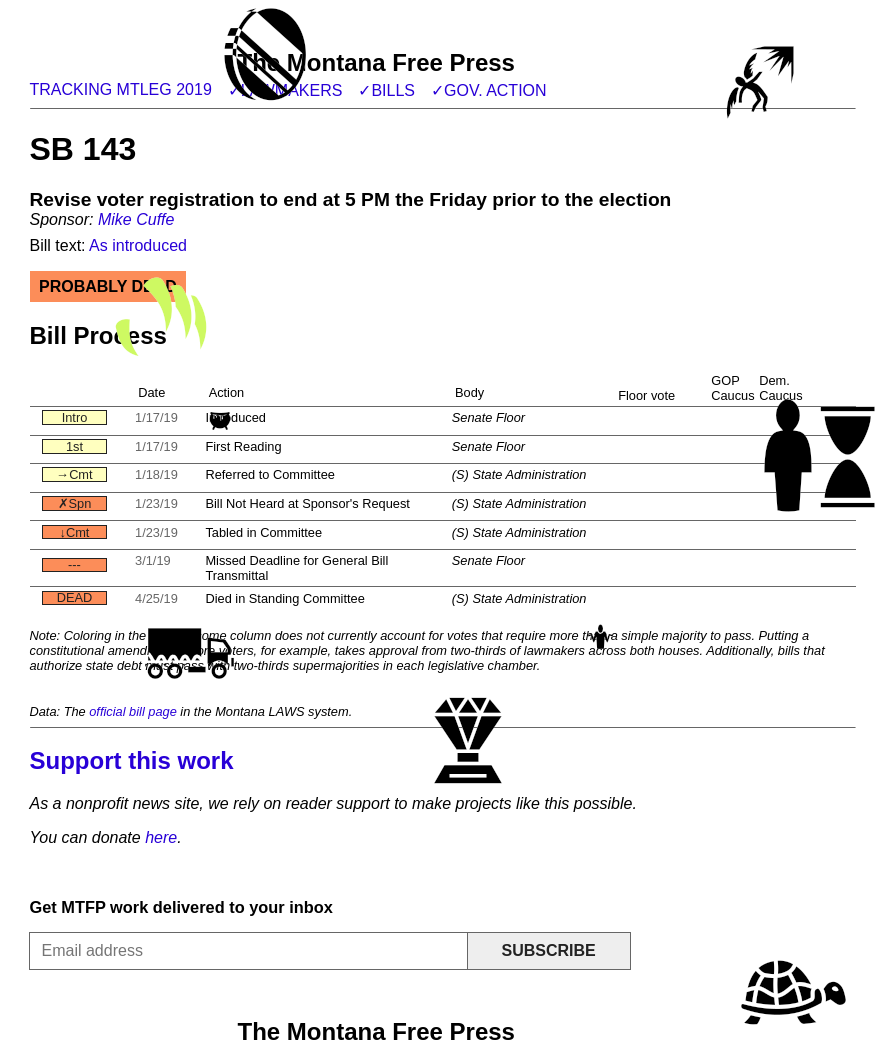  What do you see at coordinates (757, 82) in the screenshot?
I see `mythological character or story element in a game` at bounding box center [757, 82].